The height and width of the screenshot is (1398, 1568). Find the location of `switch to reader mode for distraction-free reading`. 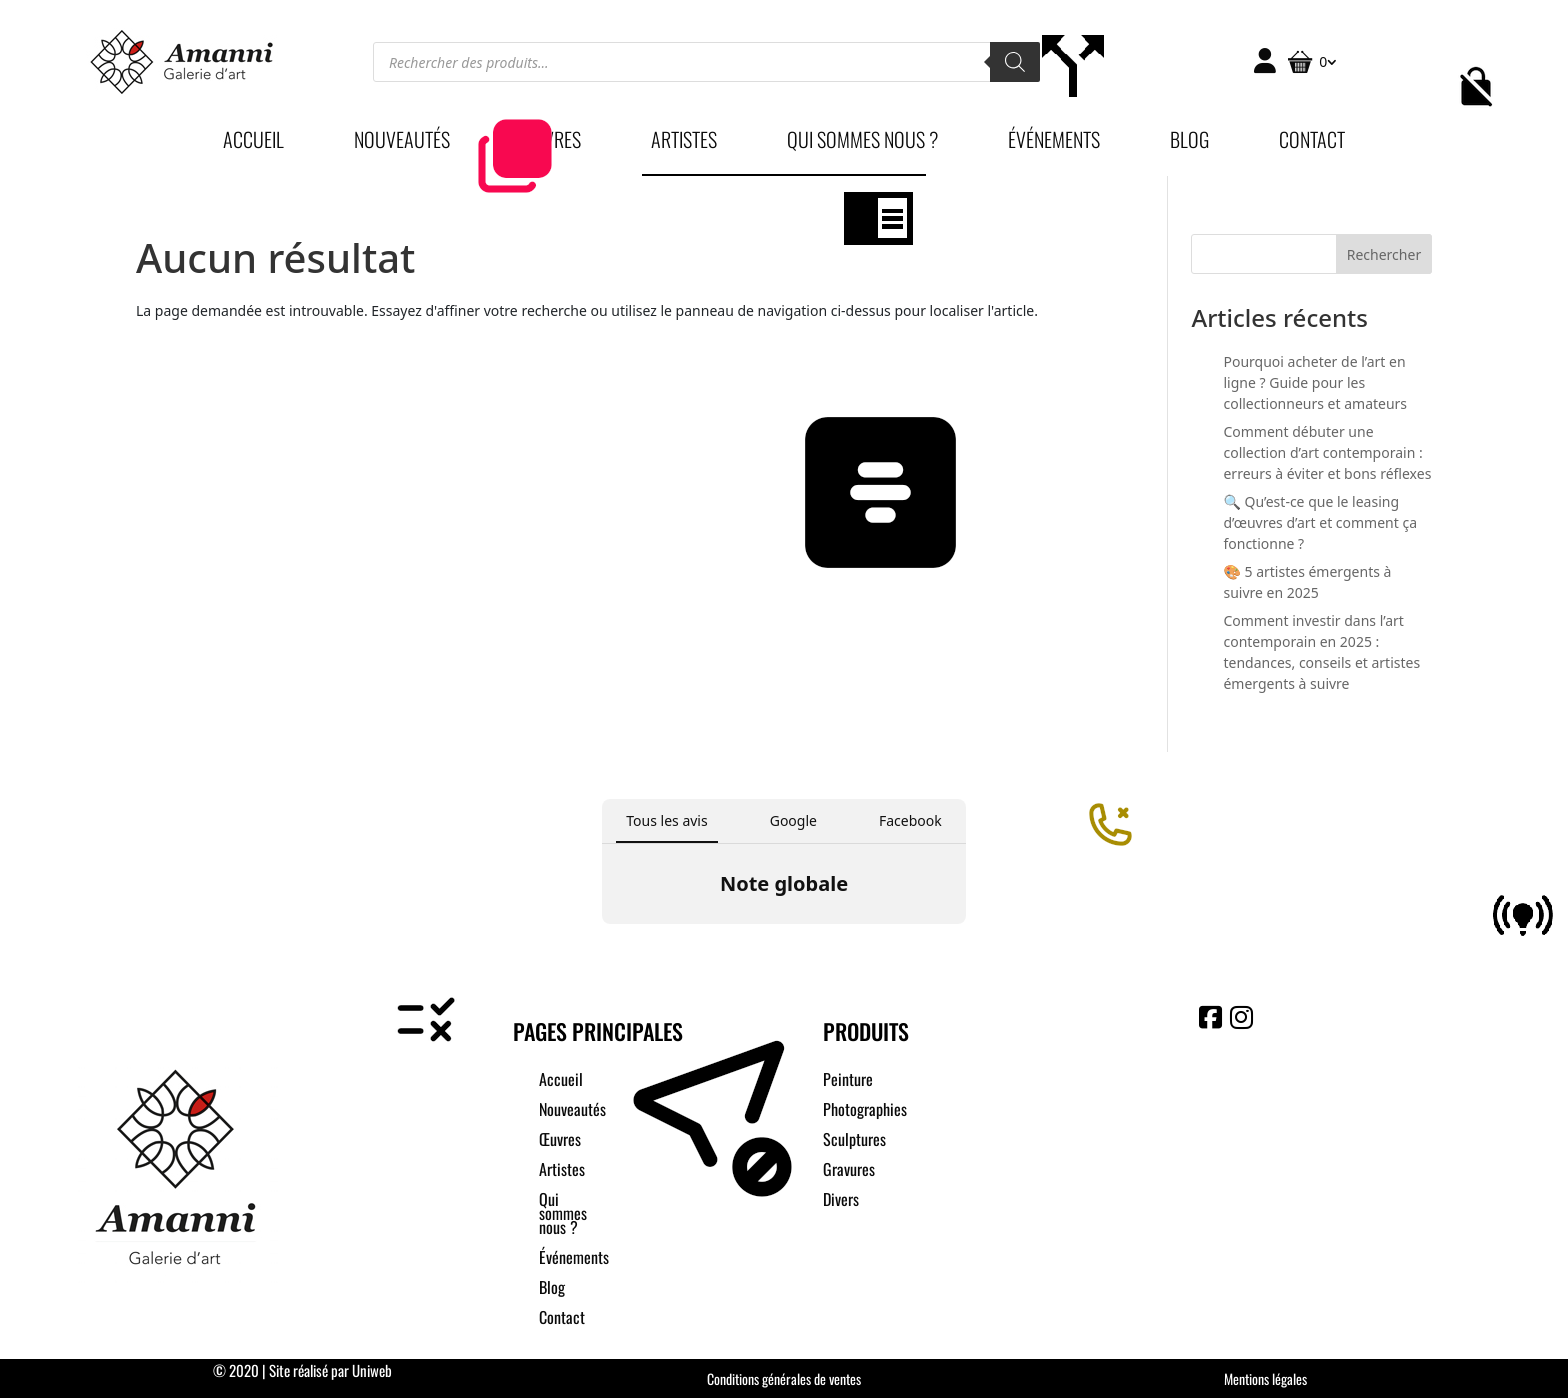

switch to reader mode for distraction-free reading is located at coordinates (878, 216).